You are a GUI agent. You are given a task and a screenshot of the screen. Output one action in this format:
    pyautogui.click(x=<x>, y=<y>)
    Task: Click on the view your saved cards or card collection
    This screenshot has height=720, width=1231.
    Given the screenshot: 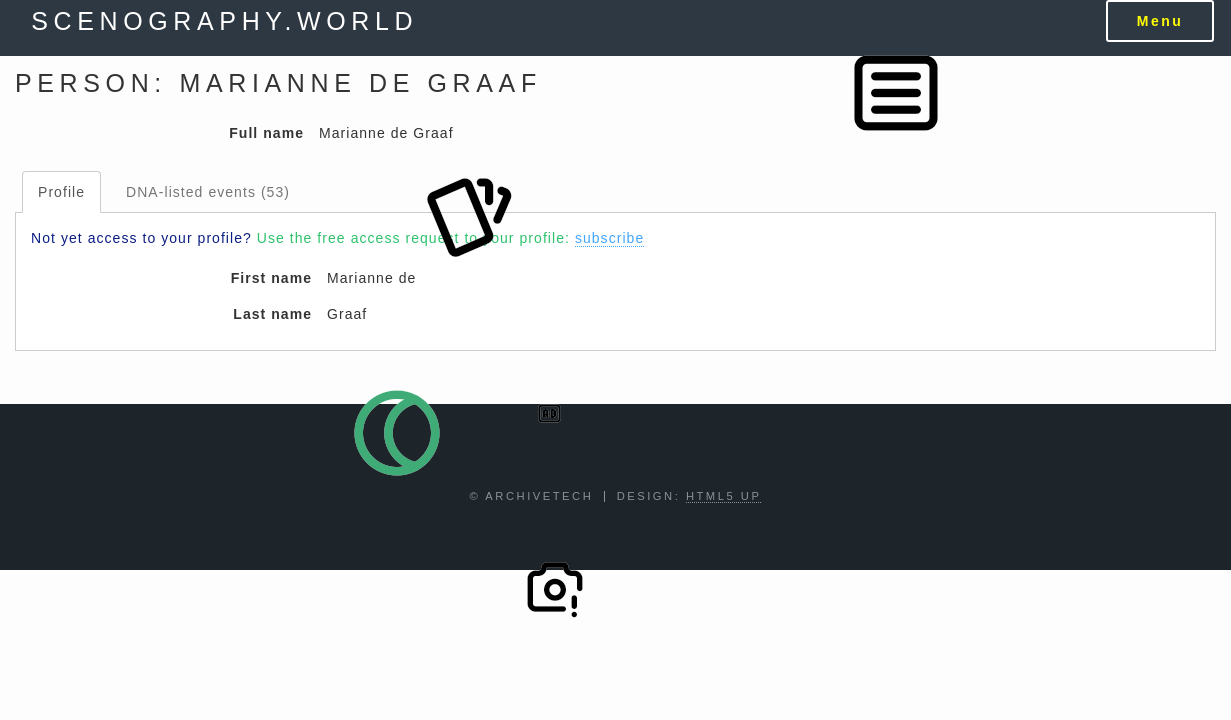 What is the action you would take?
    pyautogui.click(x=468, y=215)
    